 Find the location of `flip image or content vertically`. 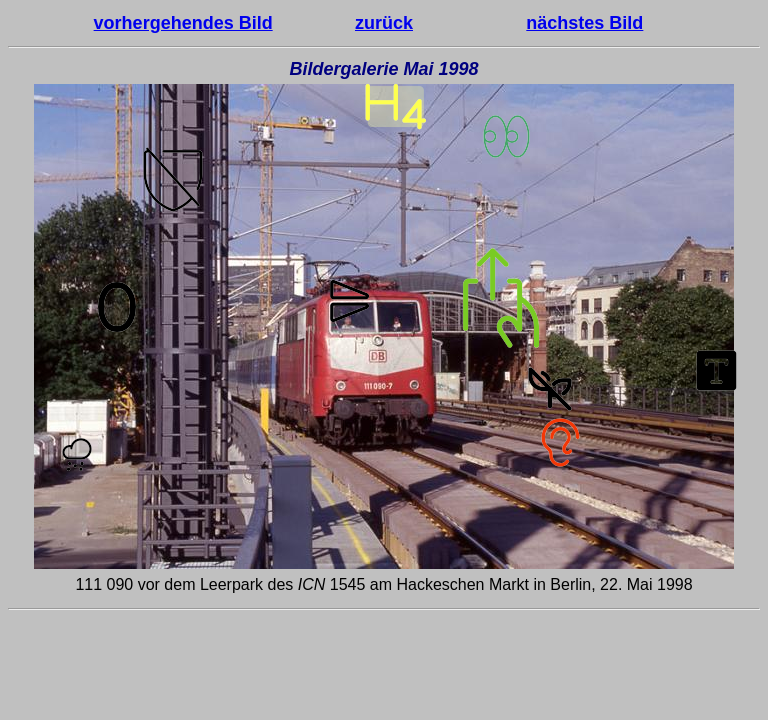

flip image or content vertically is located at coordinates (348, 301).